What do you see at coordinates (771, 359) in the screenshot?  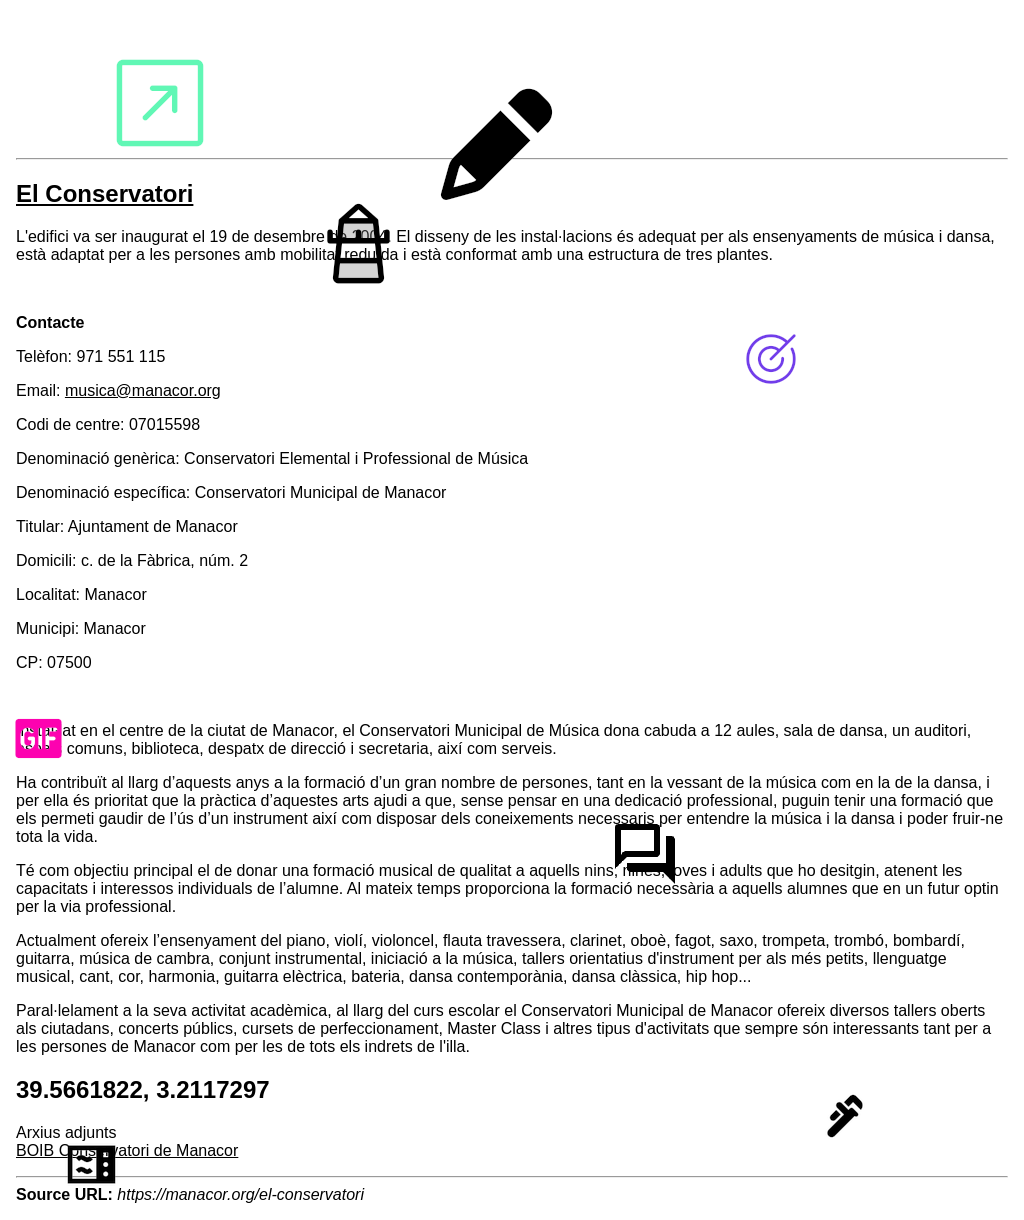 I see `set a goal or target` at bounding box center [771, 359].